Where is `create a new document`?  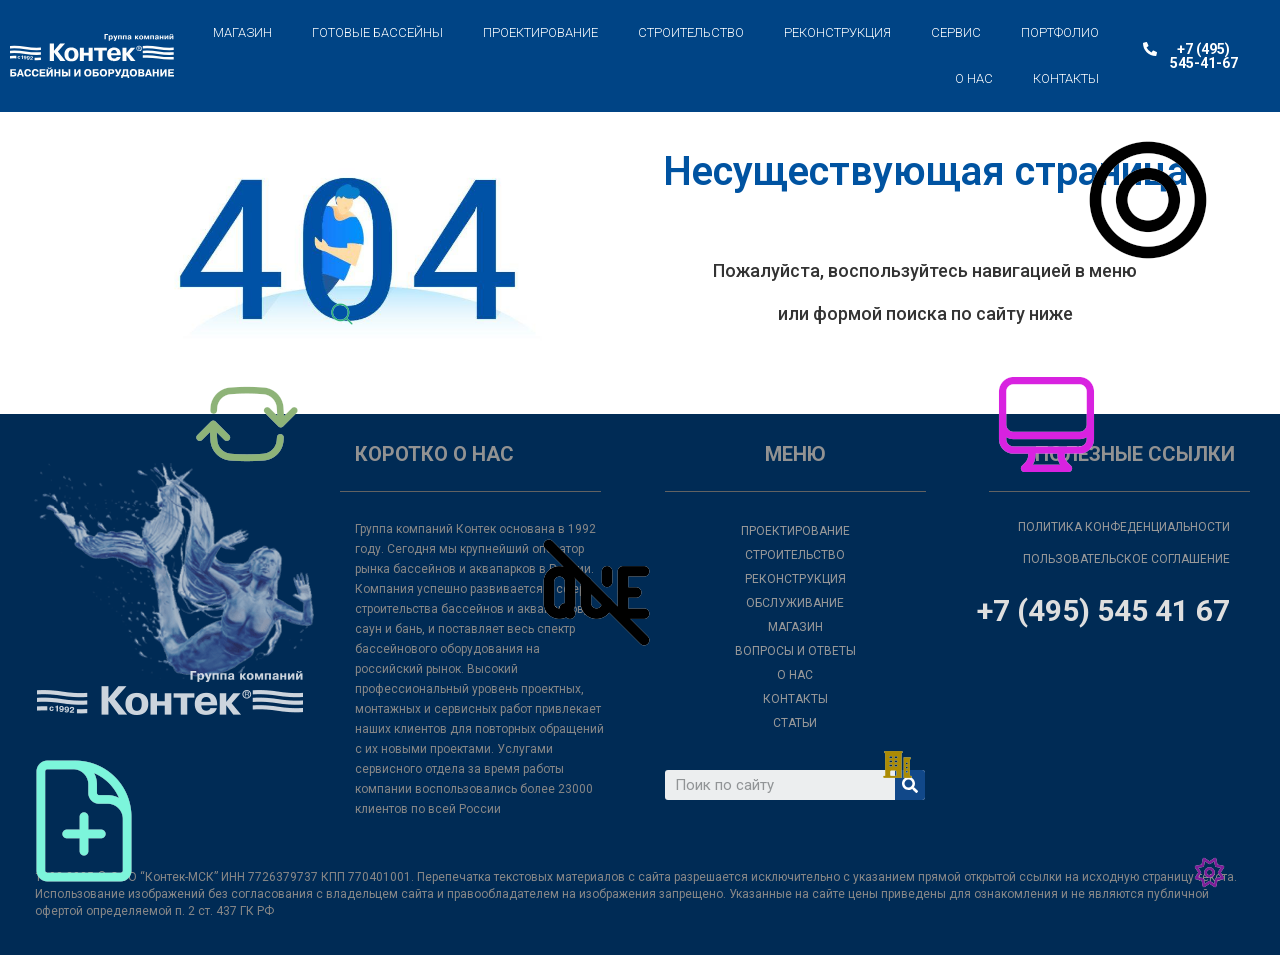
create a new document is located at coordinates (84, 821).